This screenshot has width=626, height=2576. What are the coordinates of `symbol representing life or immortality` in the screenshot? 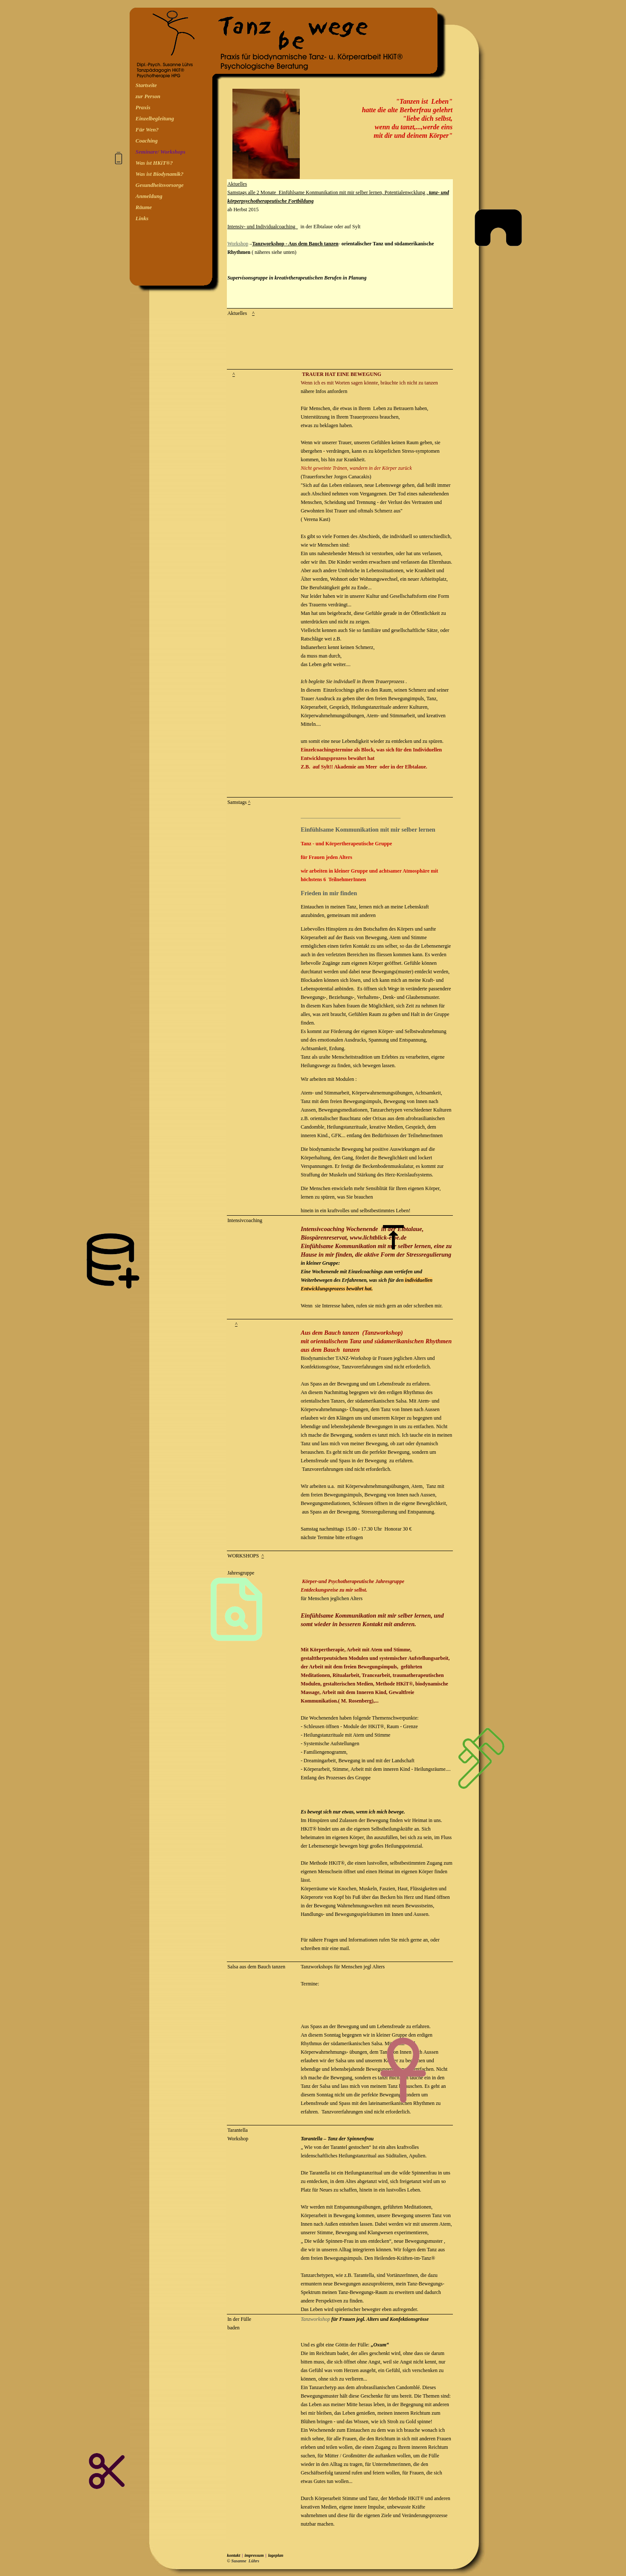 It's located at (403, 2070).